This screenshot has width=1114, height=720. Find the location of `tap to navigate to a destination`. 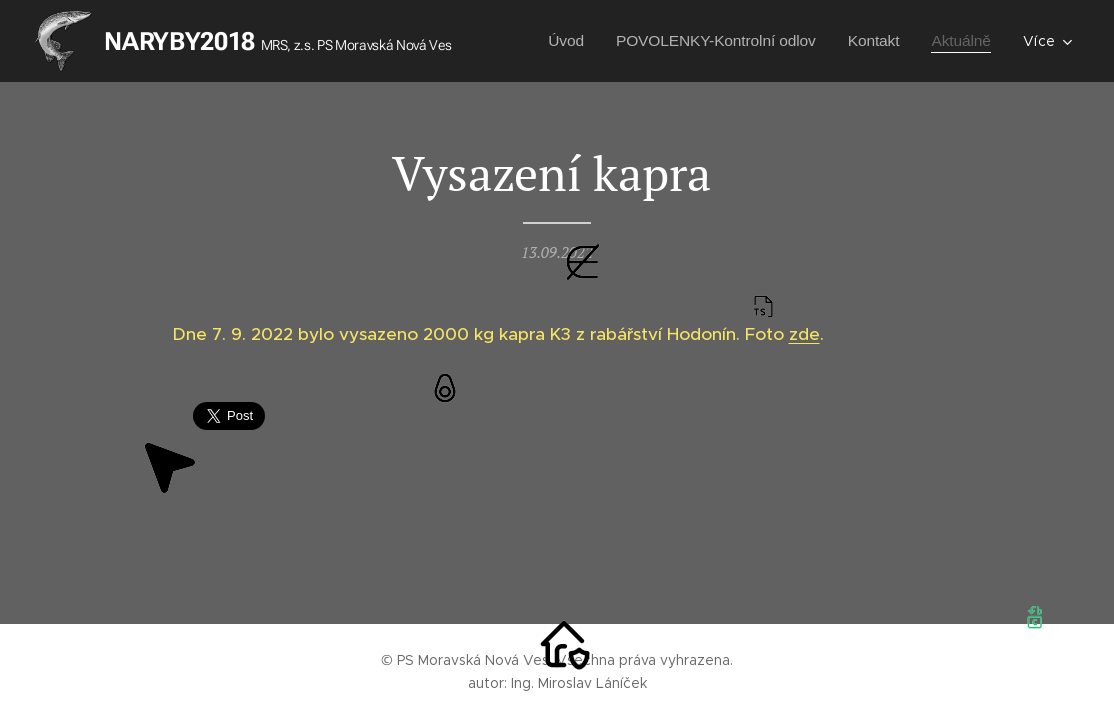

tap to navigate to a destination is located at coordinates (166, 464).